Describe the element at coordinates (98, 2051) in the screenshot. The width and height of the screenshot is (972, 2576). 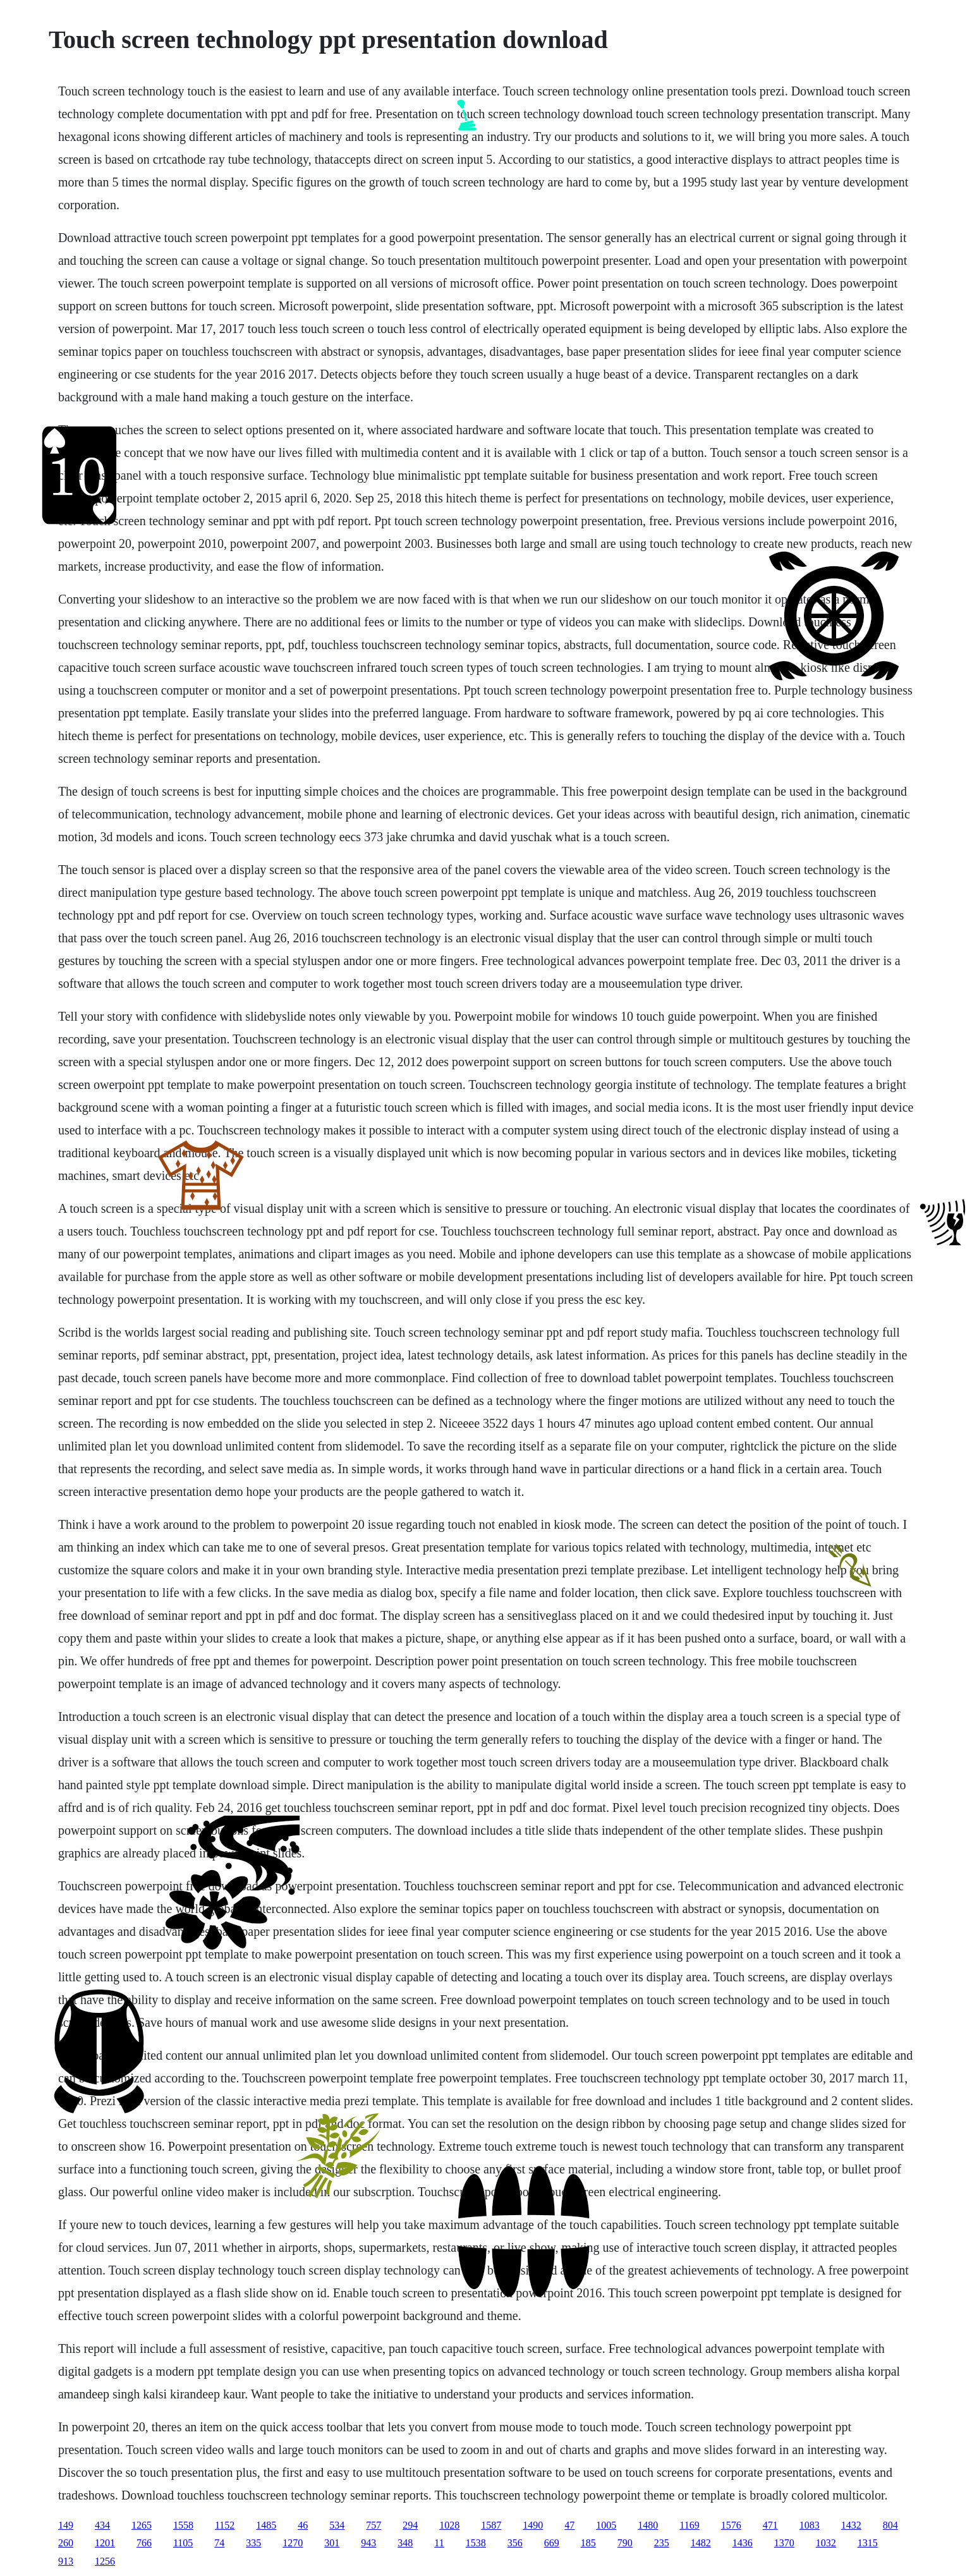
I see `equip armor or protective gear` at that location.